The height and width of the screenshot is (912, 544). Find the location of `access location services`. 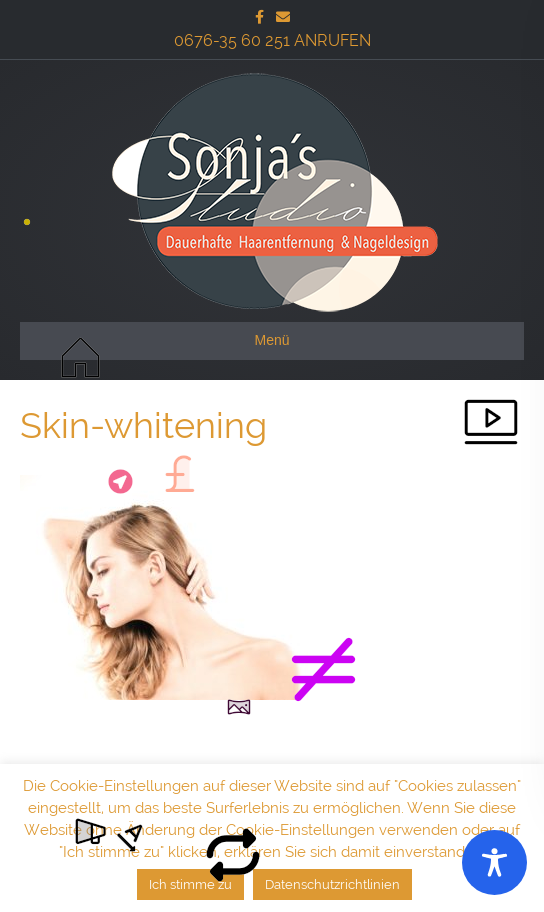

access location services is located at coordinates (120, 481).